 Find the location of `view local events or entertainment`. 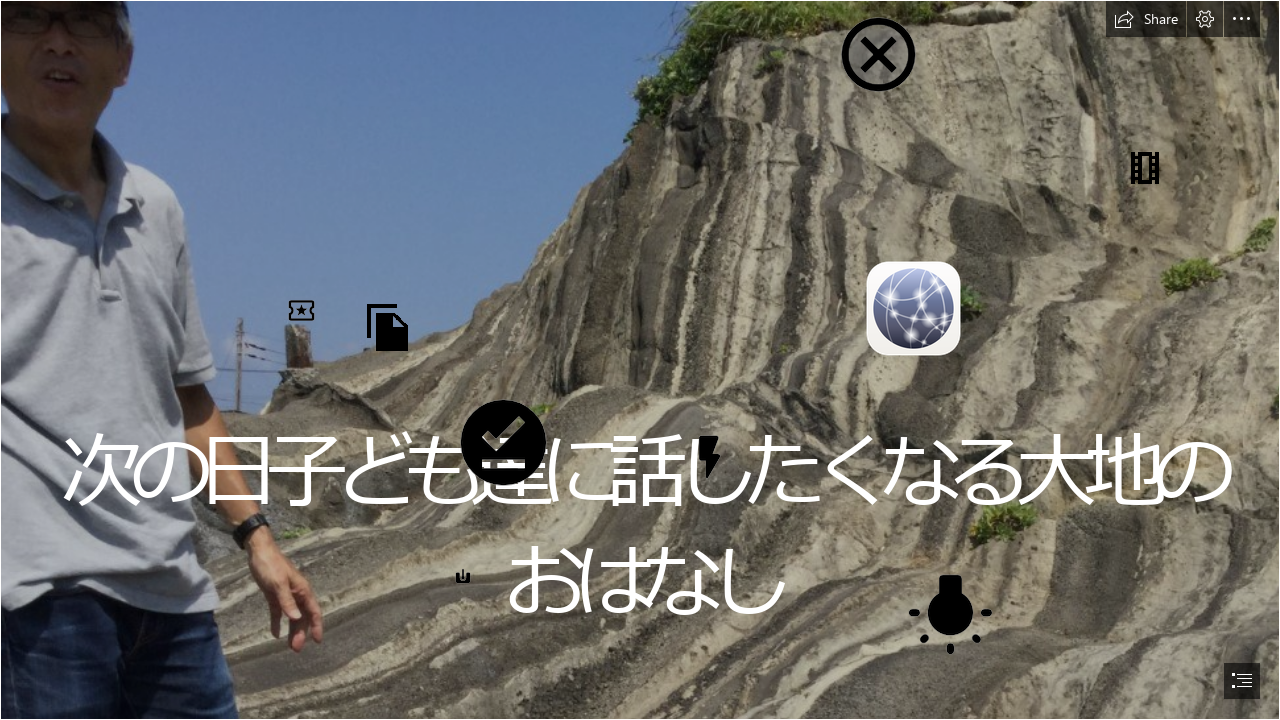

view local events or entertainment is located at coordinates (301, 310).